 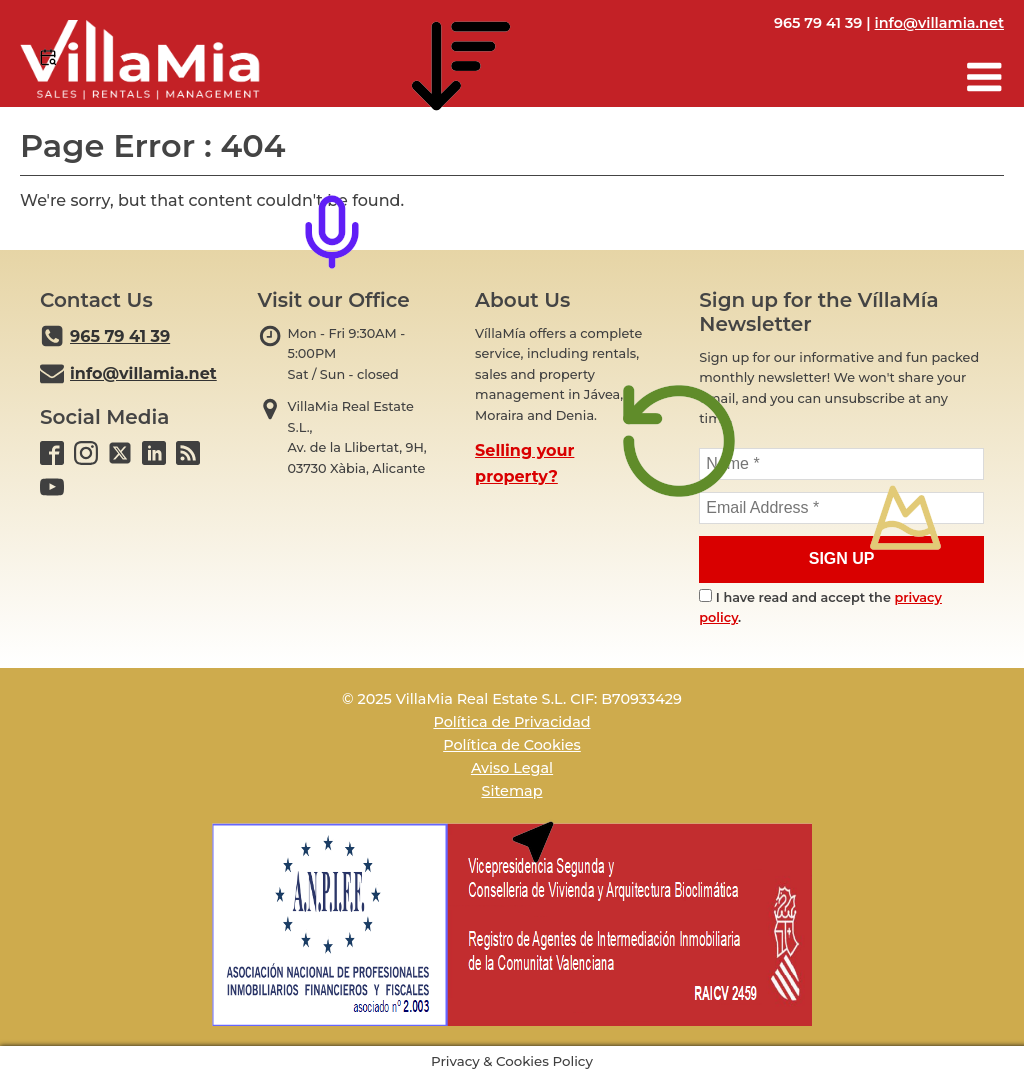 I want to click on sort list from largest to smallest, so click(x=461, y=66).